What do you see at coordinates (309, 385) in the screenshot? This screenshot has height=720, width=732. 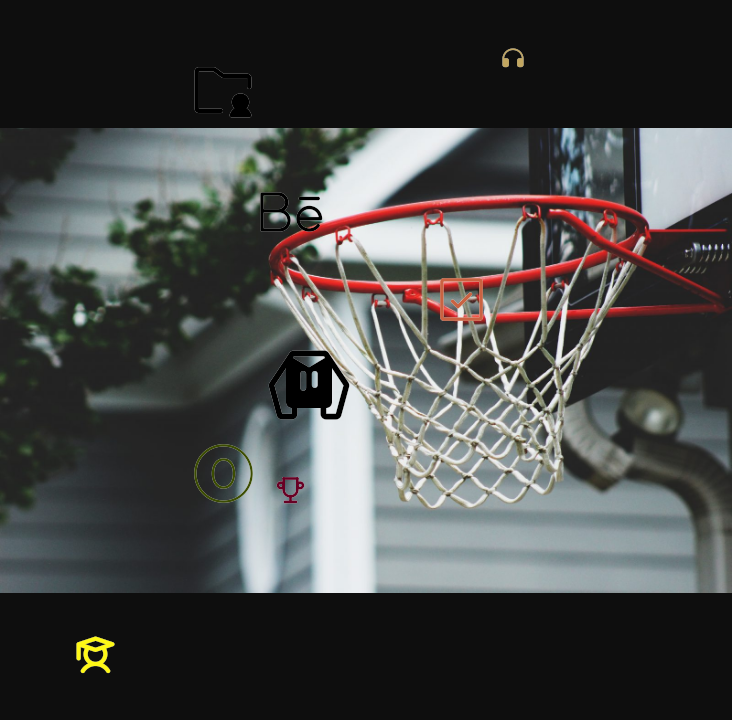 I see `browse clothing or apparel items` at bounding box center [309, 385].